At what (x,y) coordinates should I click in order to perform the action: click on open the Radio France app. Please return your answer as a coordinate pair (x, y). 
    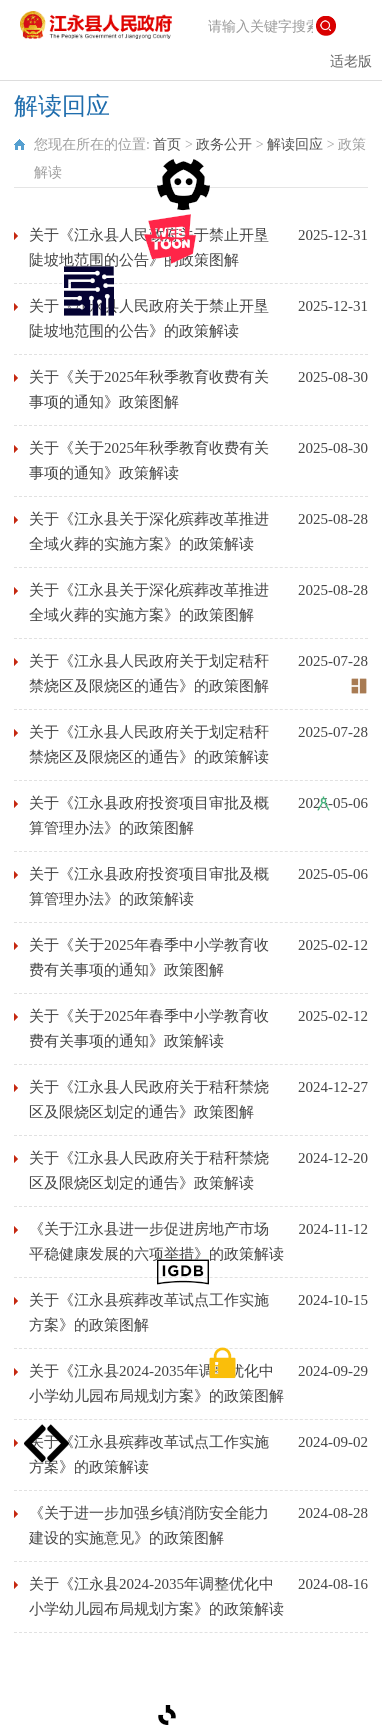
    Looking at the image, I should click on (167, 1715).